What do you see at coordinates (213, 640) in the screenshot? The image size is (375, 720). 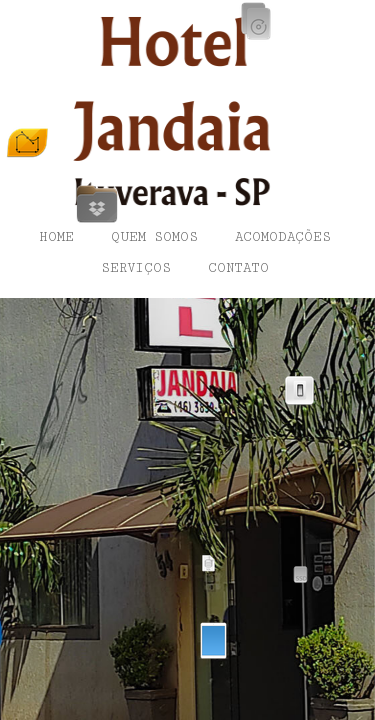 I see `indicates a connected iPad Air 2 device` at bounding box center [213, 640].